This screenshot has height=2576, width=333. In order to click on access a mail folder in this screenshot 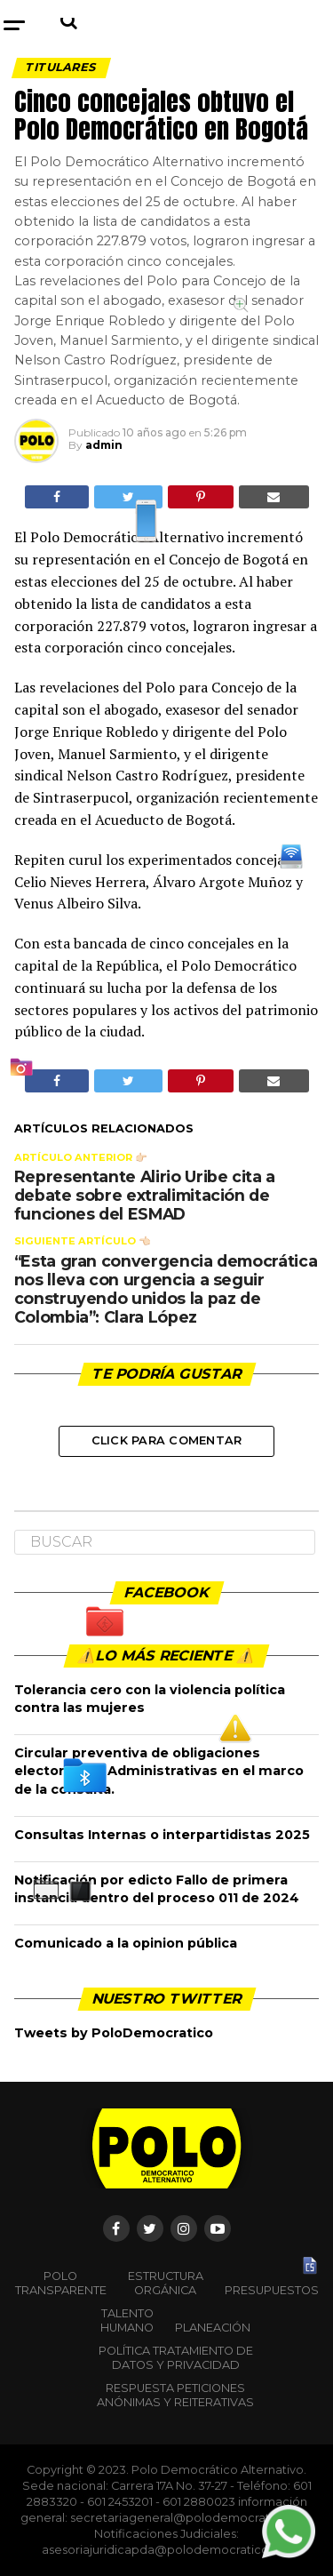, I will do `click(46, 1889)`.